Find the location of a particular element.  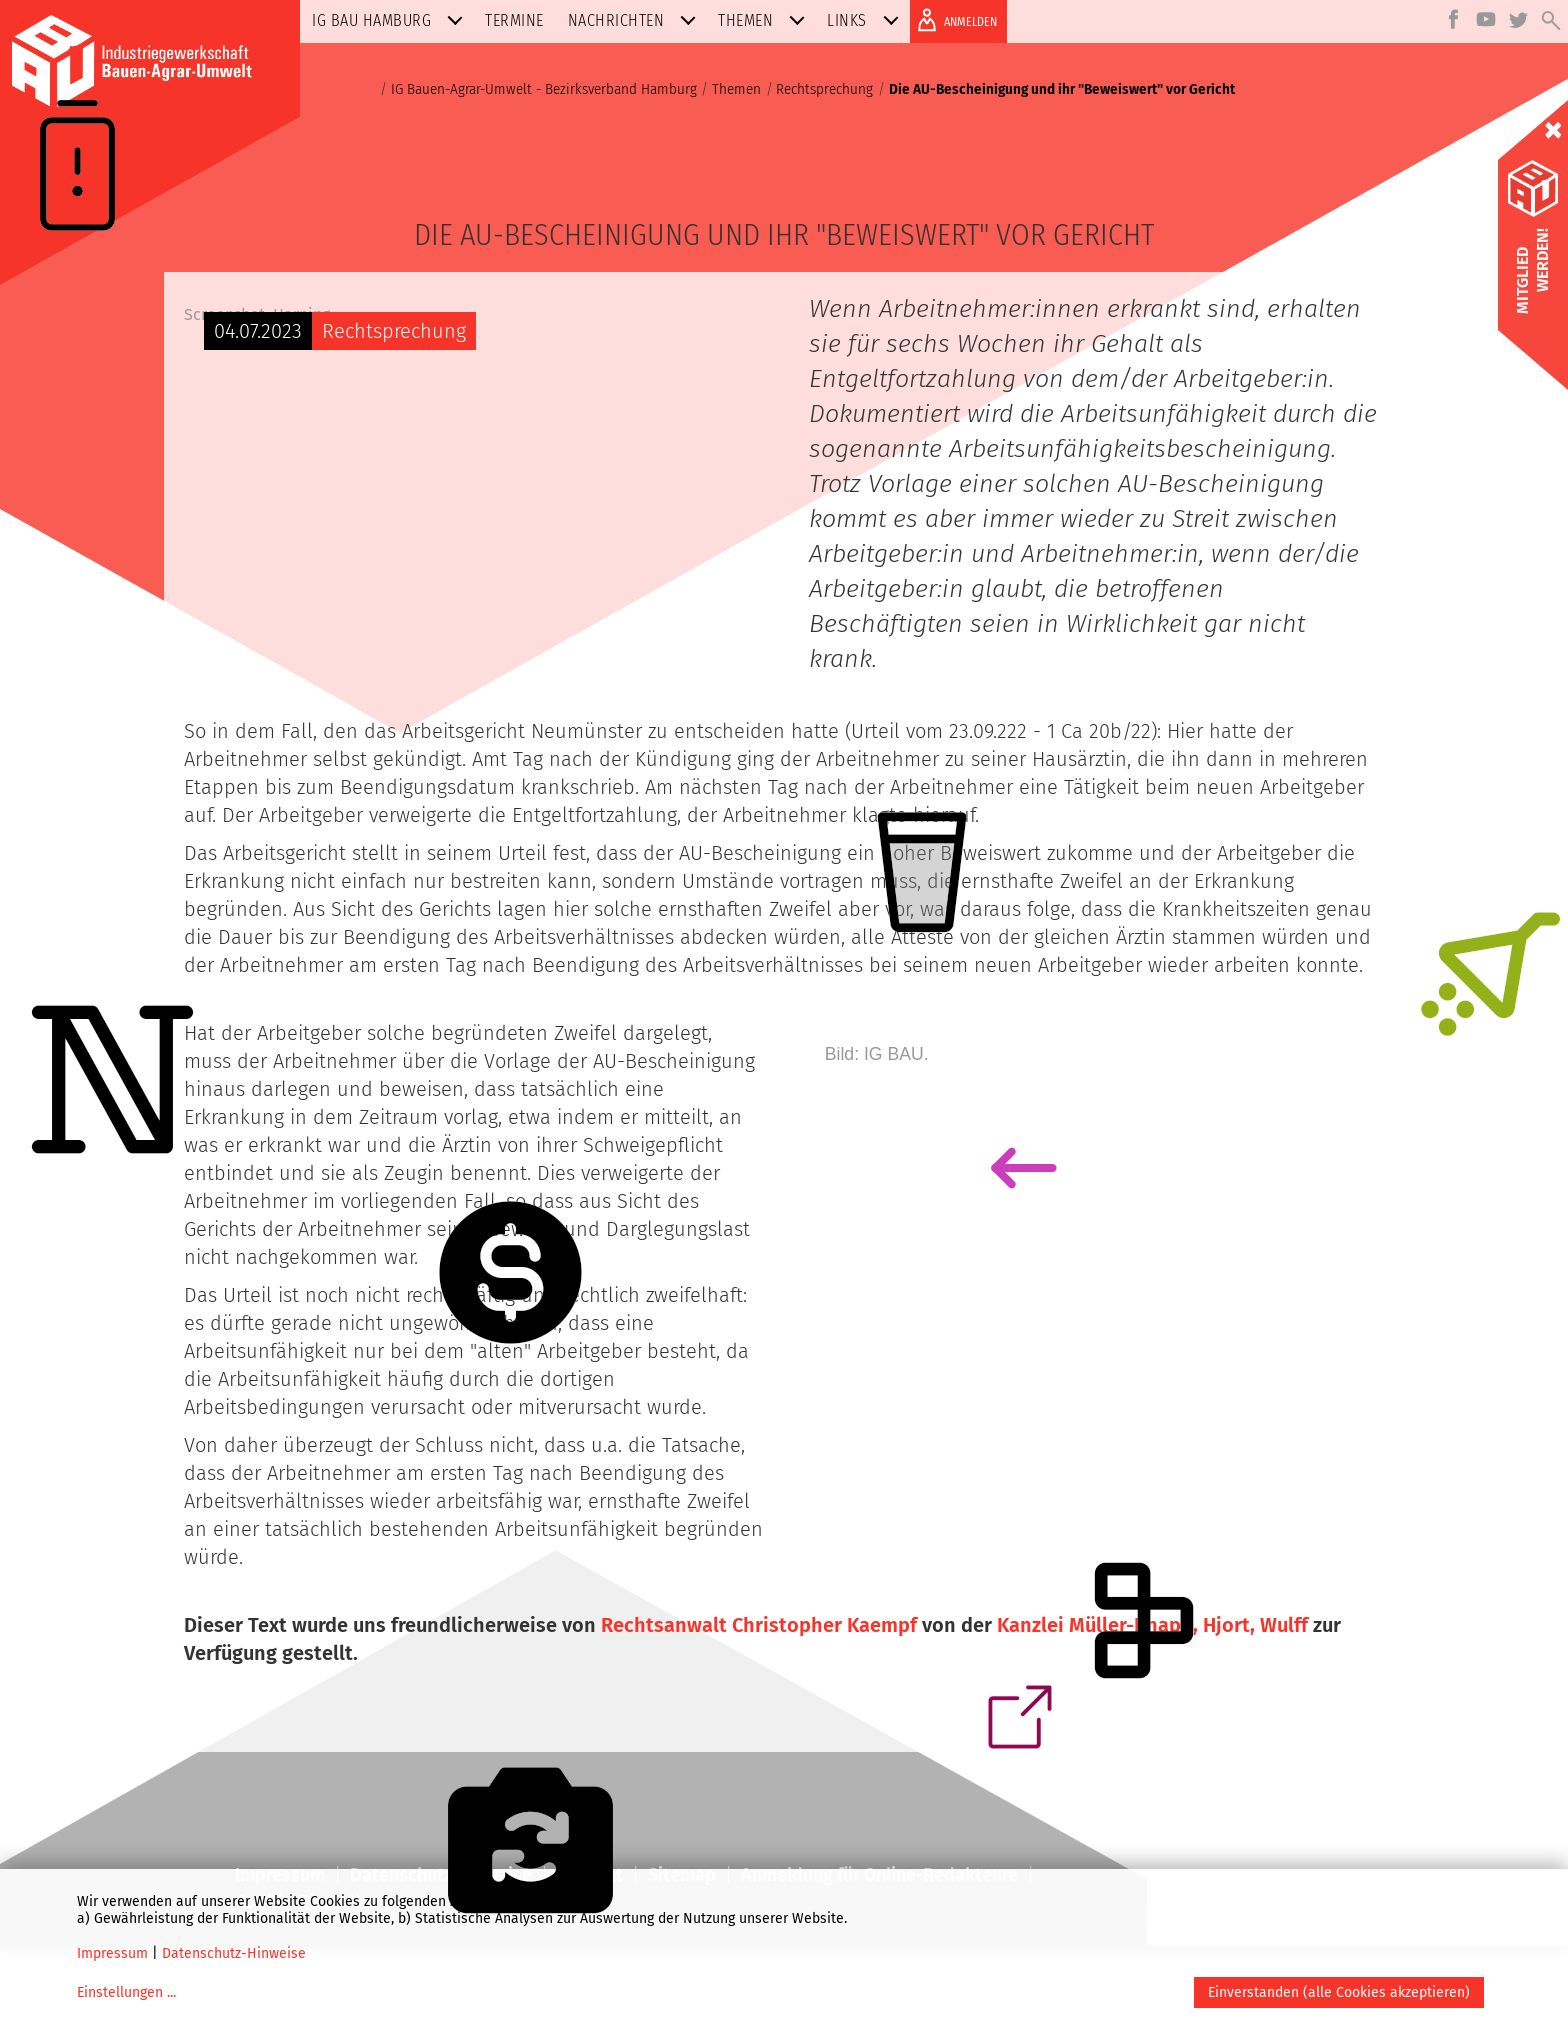

go back to the previous screen is located at coordinates (1024, 1168).